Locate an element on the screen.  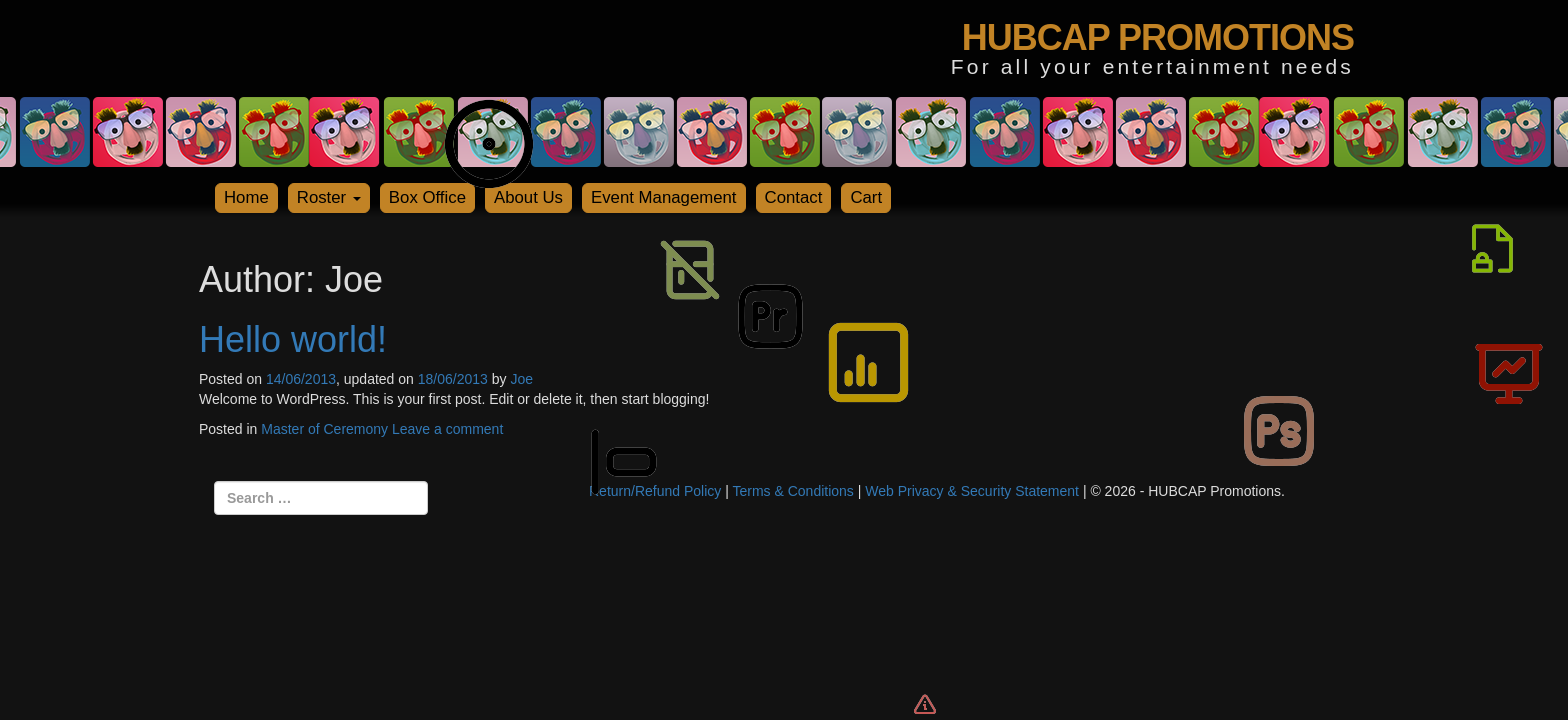
access a password-protected file is located at coordinates (1492, 248).